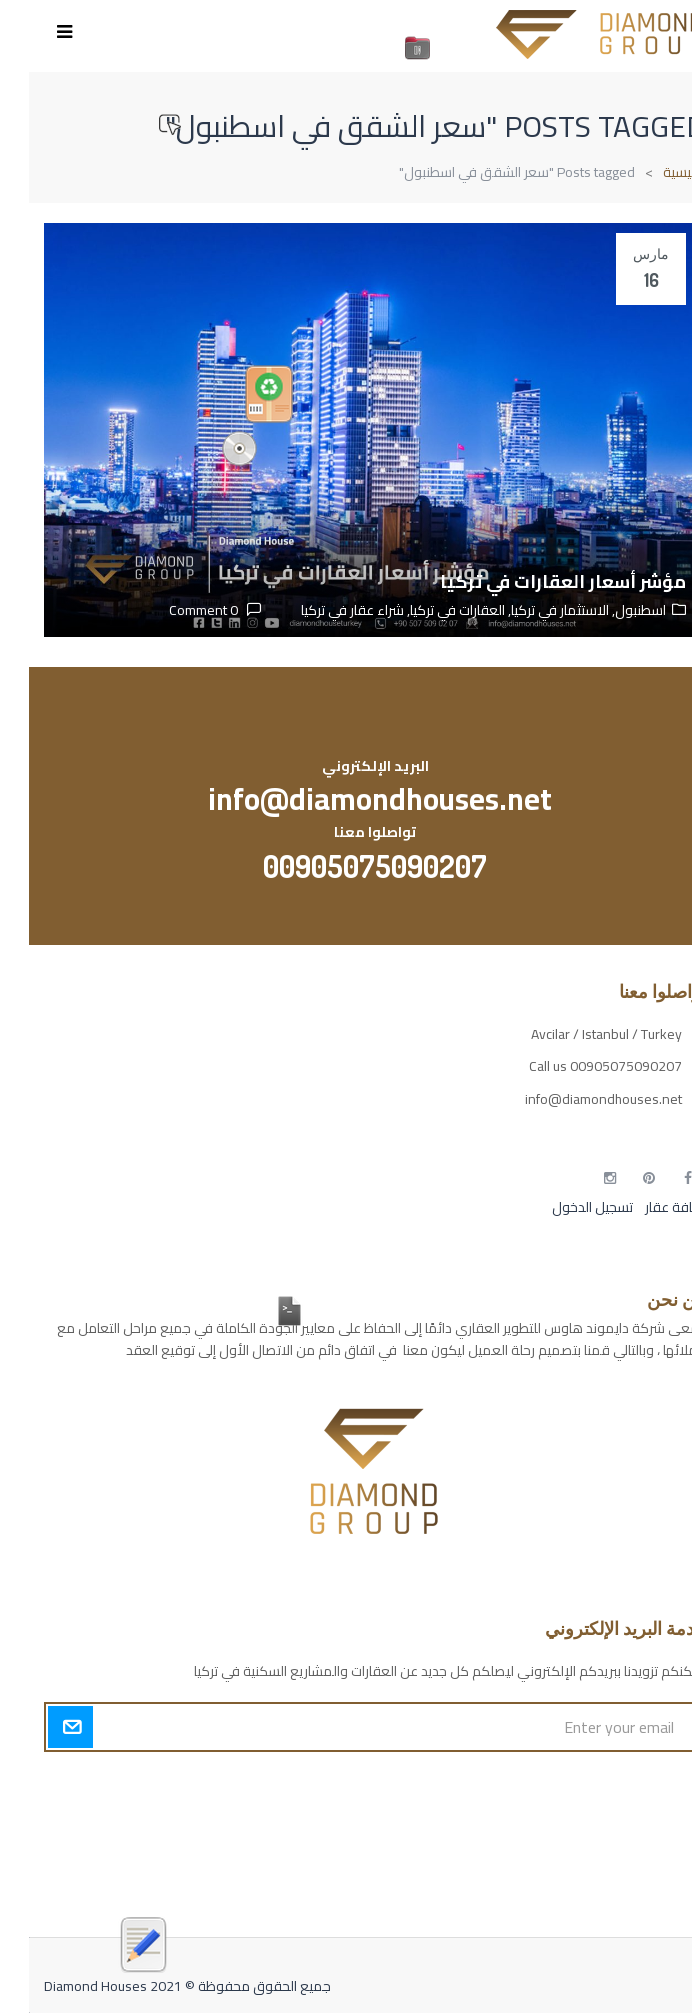 This screenshot has width=692, height=2013. Describe the element at coordinates (289, 1311) in the screenshot. I see `a shell script or command line executable file` at that location.